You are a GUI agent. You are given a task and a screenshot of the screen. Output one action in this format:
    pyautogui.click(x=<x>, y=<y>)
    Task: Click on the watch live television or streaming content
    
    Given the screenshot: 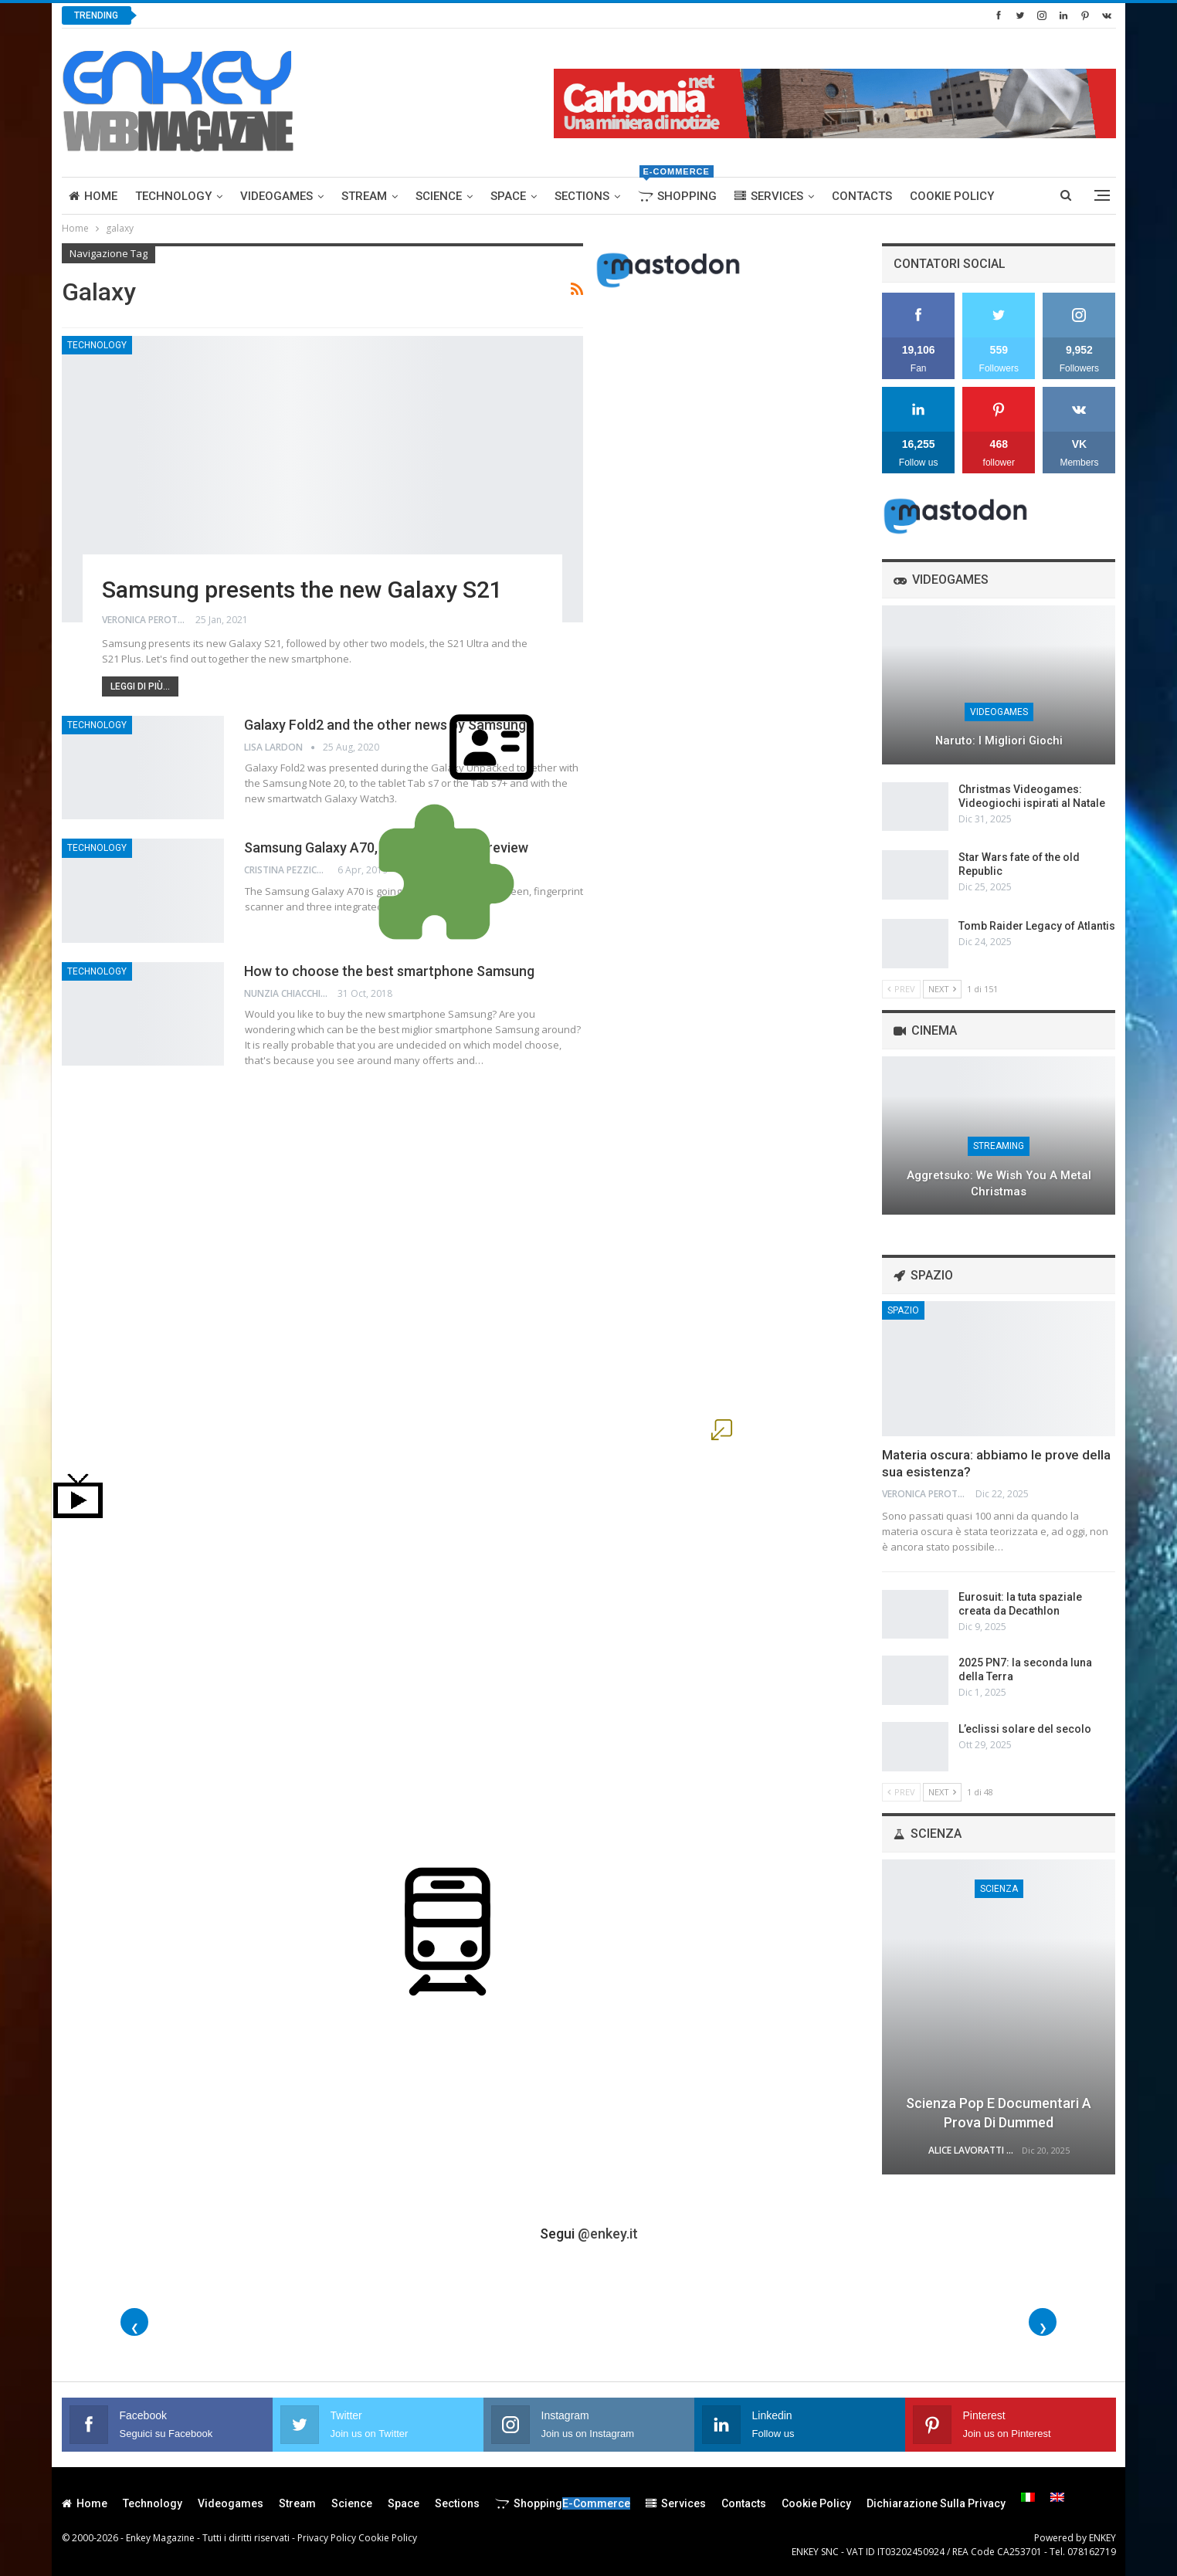 What is the action you would take?
    pyautogui.click(x=78, y=1496)
    